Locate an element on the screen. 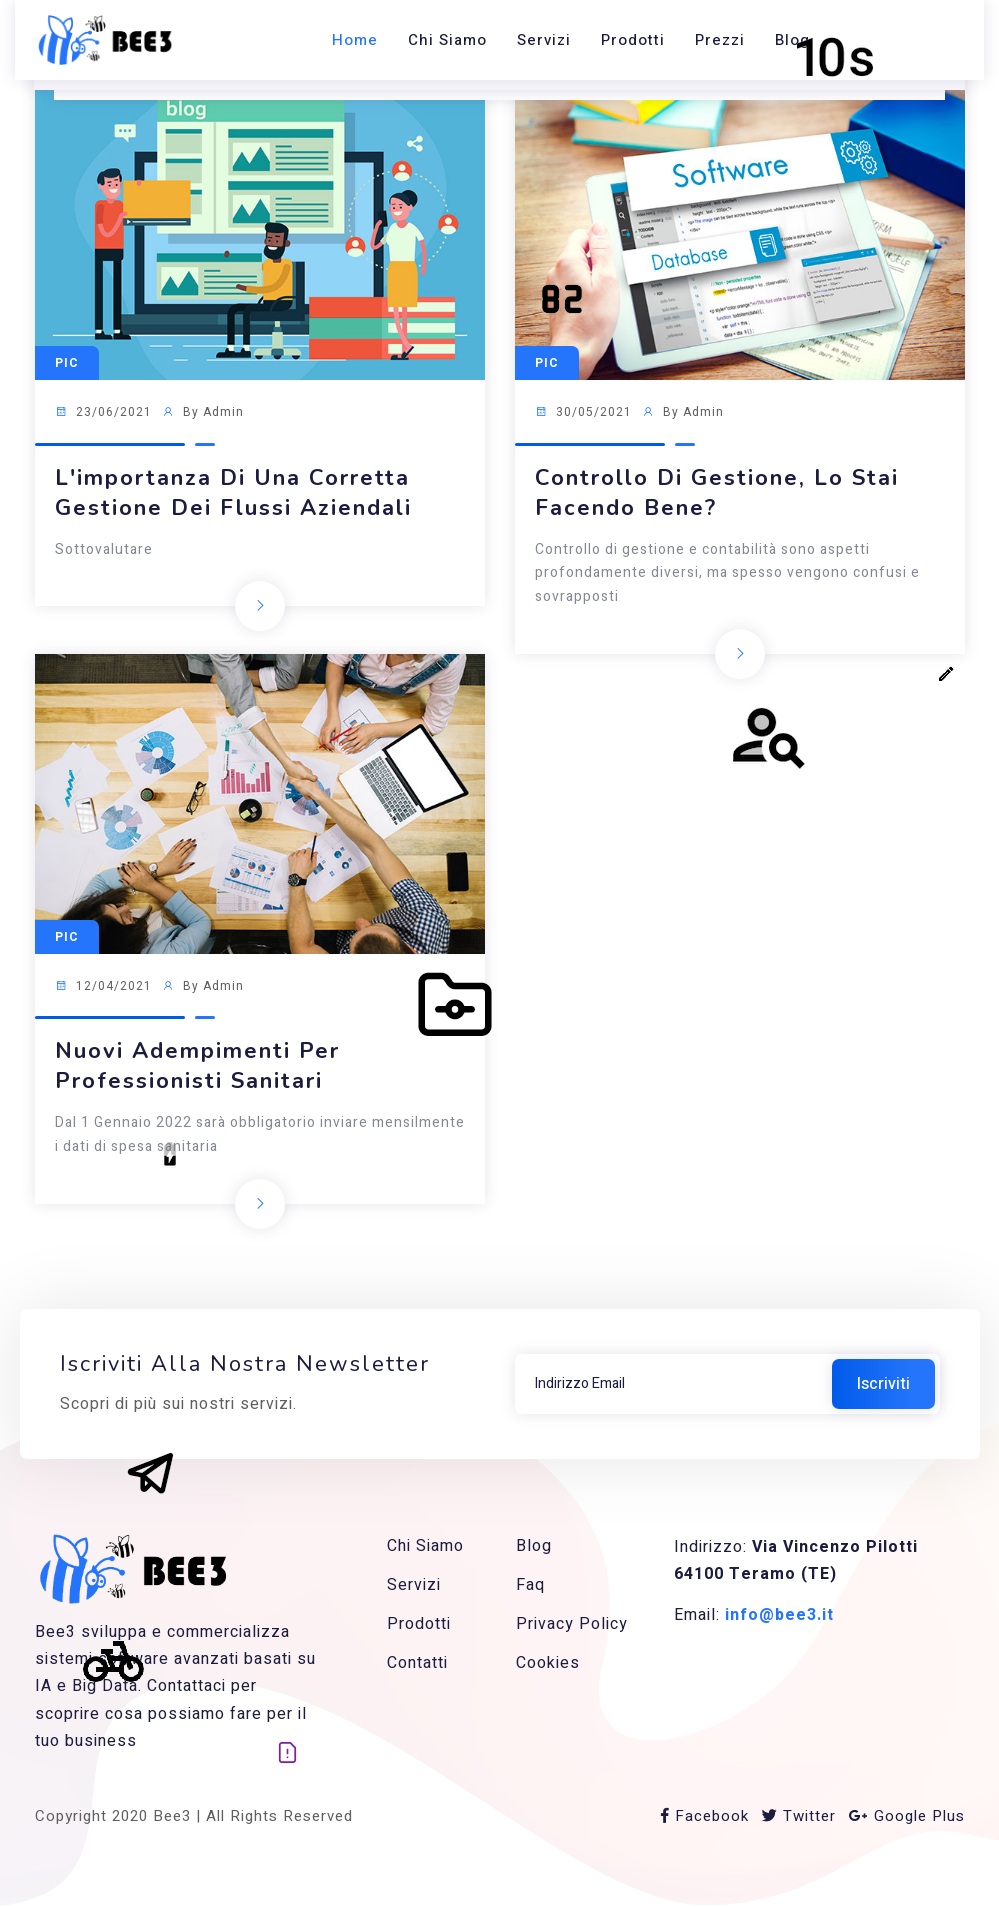 The width and height of the screenshot is (999, 1907). displays the number 82 as a label or badge is located at coordinates (562, 299).